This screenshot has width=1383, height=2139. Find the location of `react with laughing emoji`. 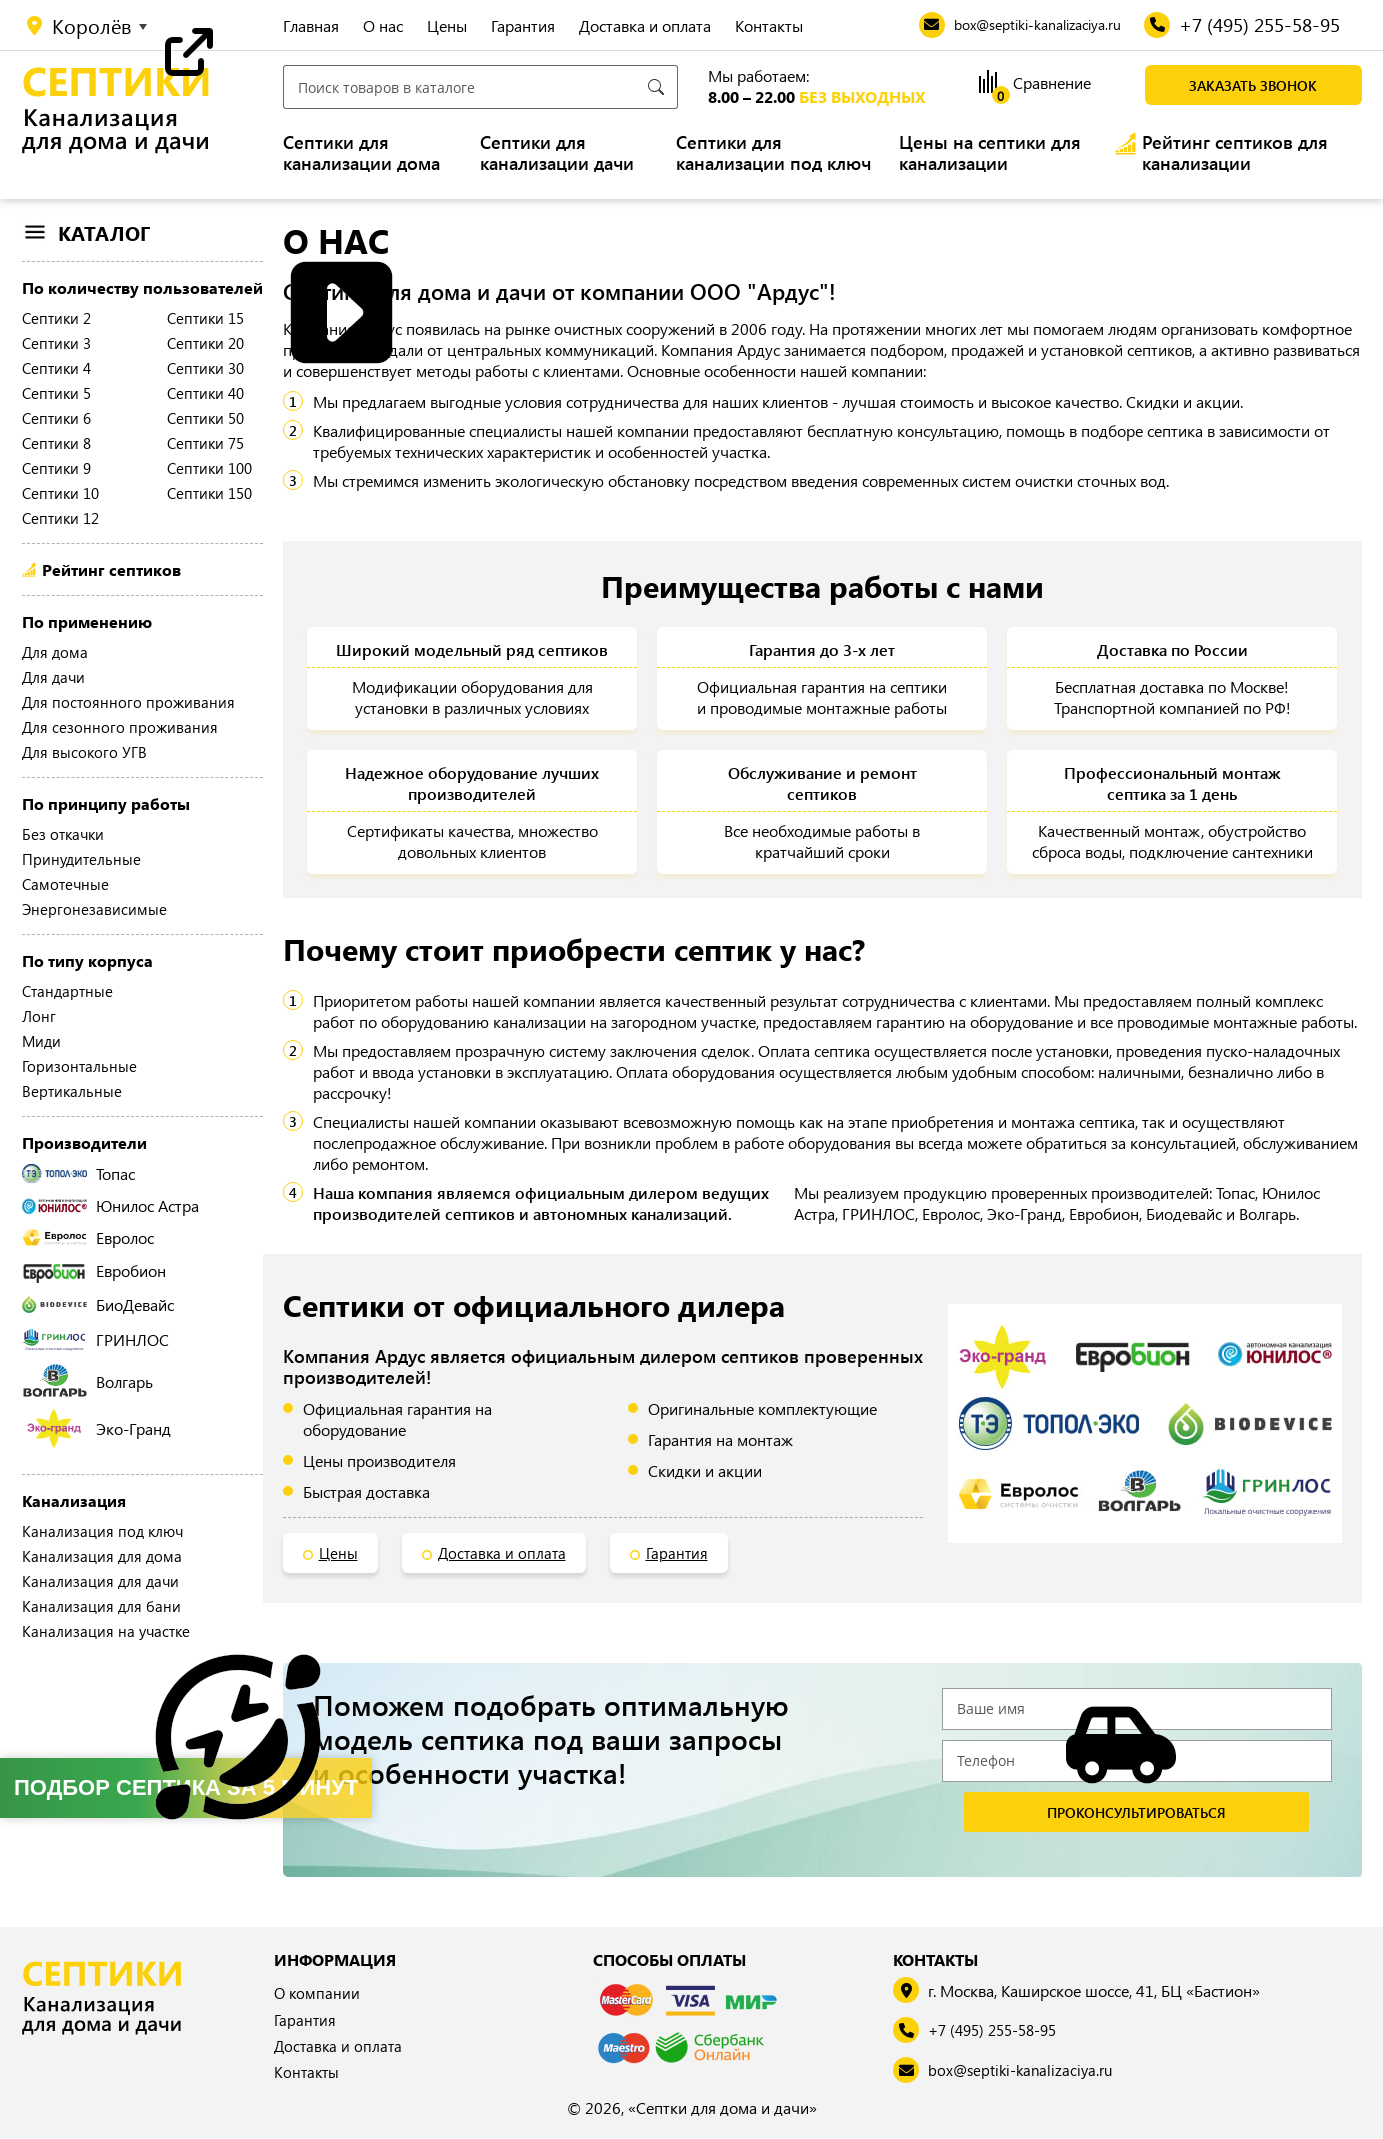

react with laughing emoji is located at coordinates (238, 1737).